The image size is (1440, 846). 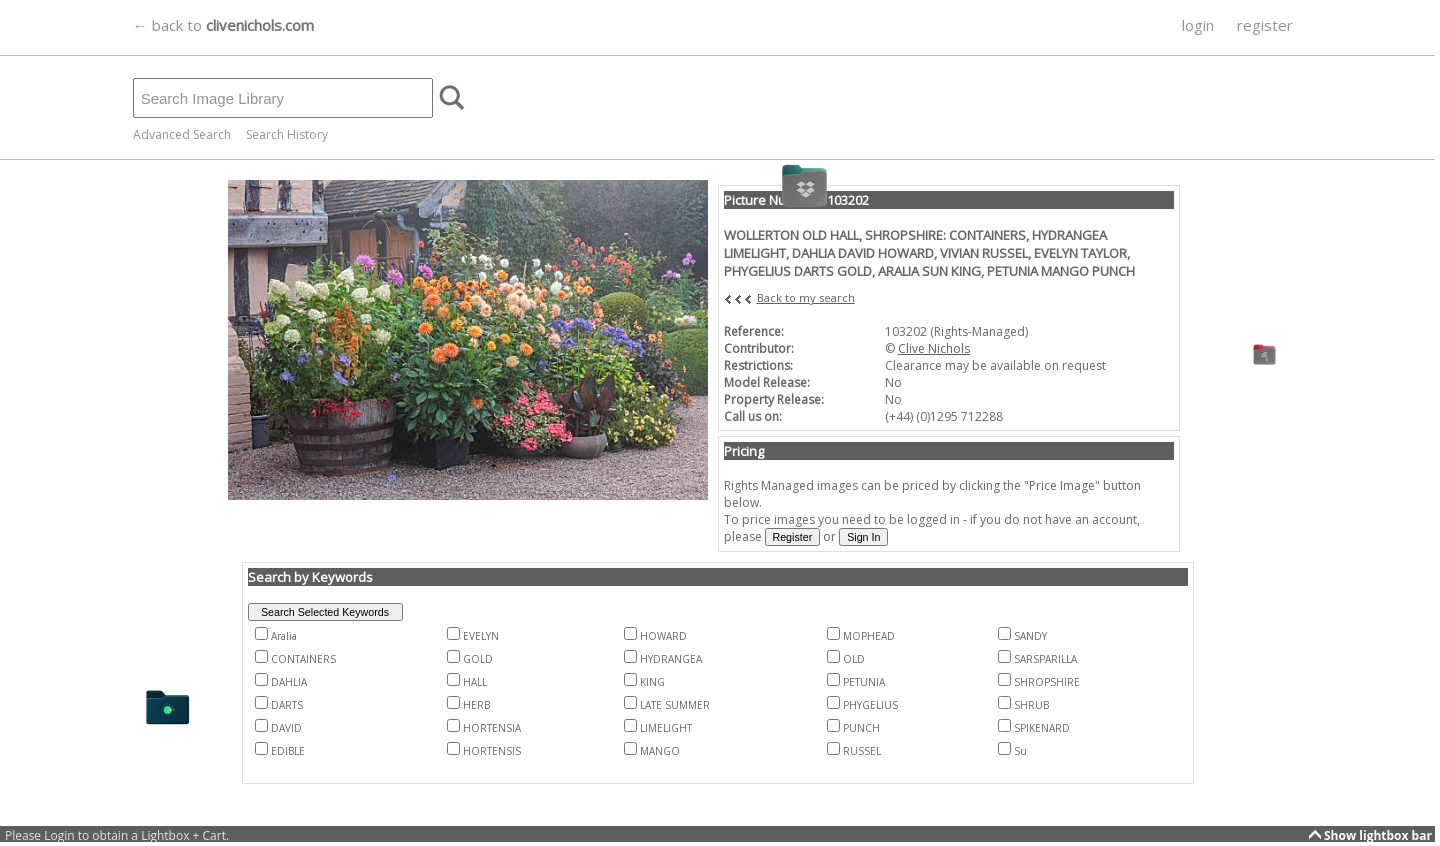 I want to click on open android 11 system folder, so click(x=167, y=708).